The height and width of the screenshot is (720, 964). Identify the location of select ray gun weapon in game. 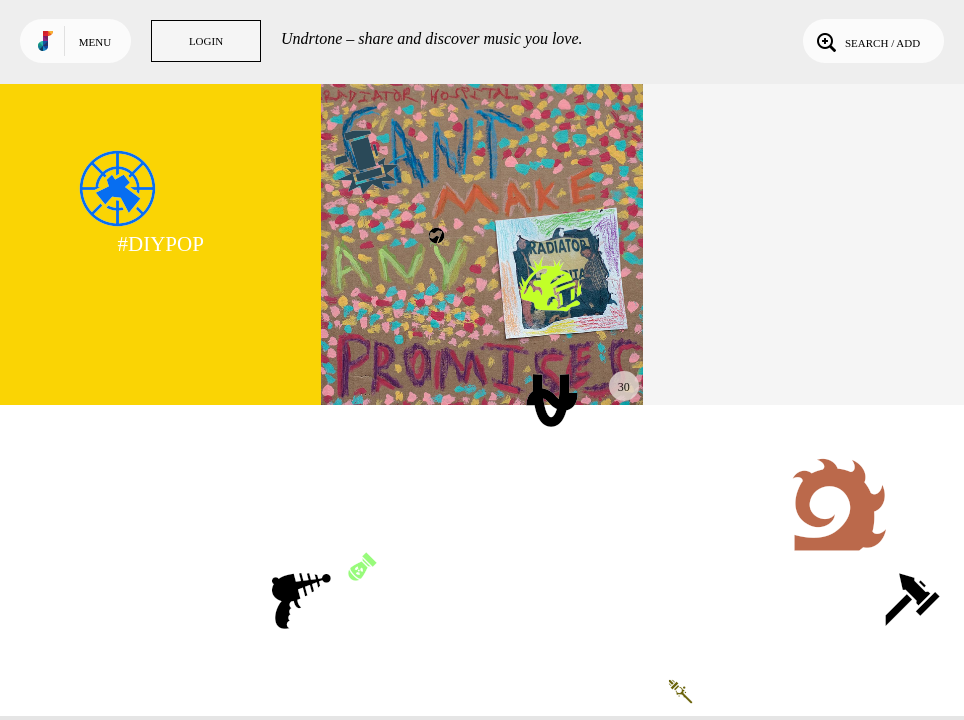
(301, 599).